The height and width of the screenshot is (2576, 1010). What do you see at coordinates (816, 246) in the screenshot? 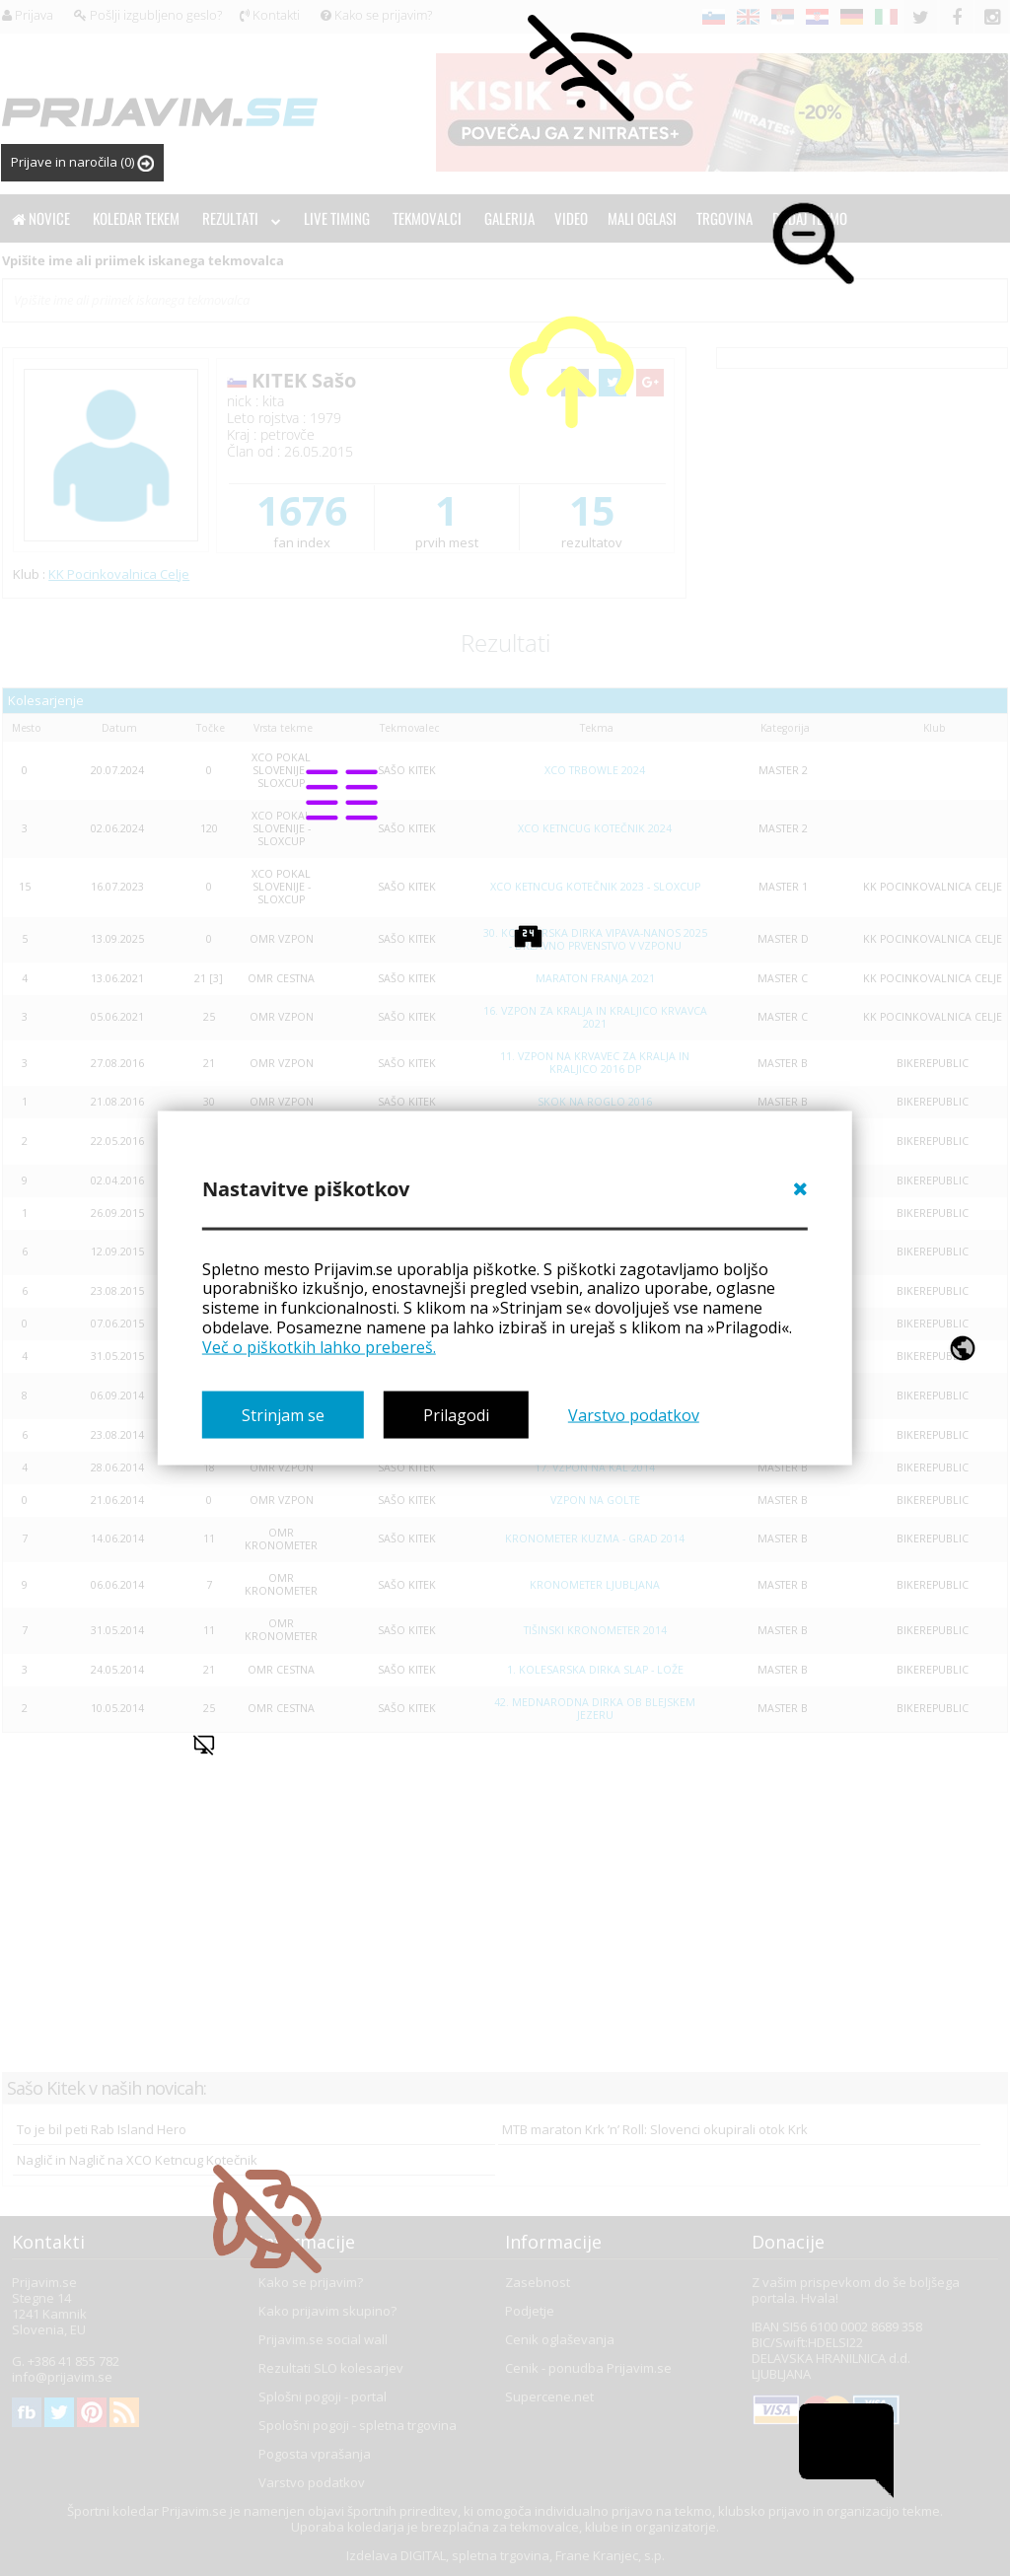
I see `zoom out of the current view` at bounding box center [816, 246].